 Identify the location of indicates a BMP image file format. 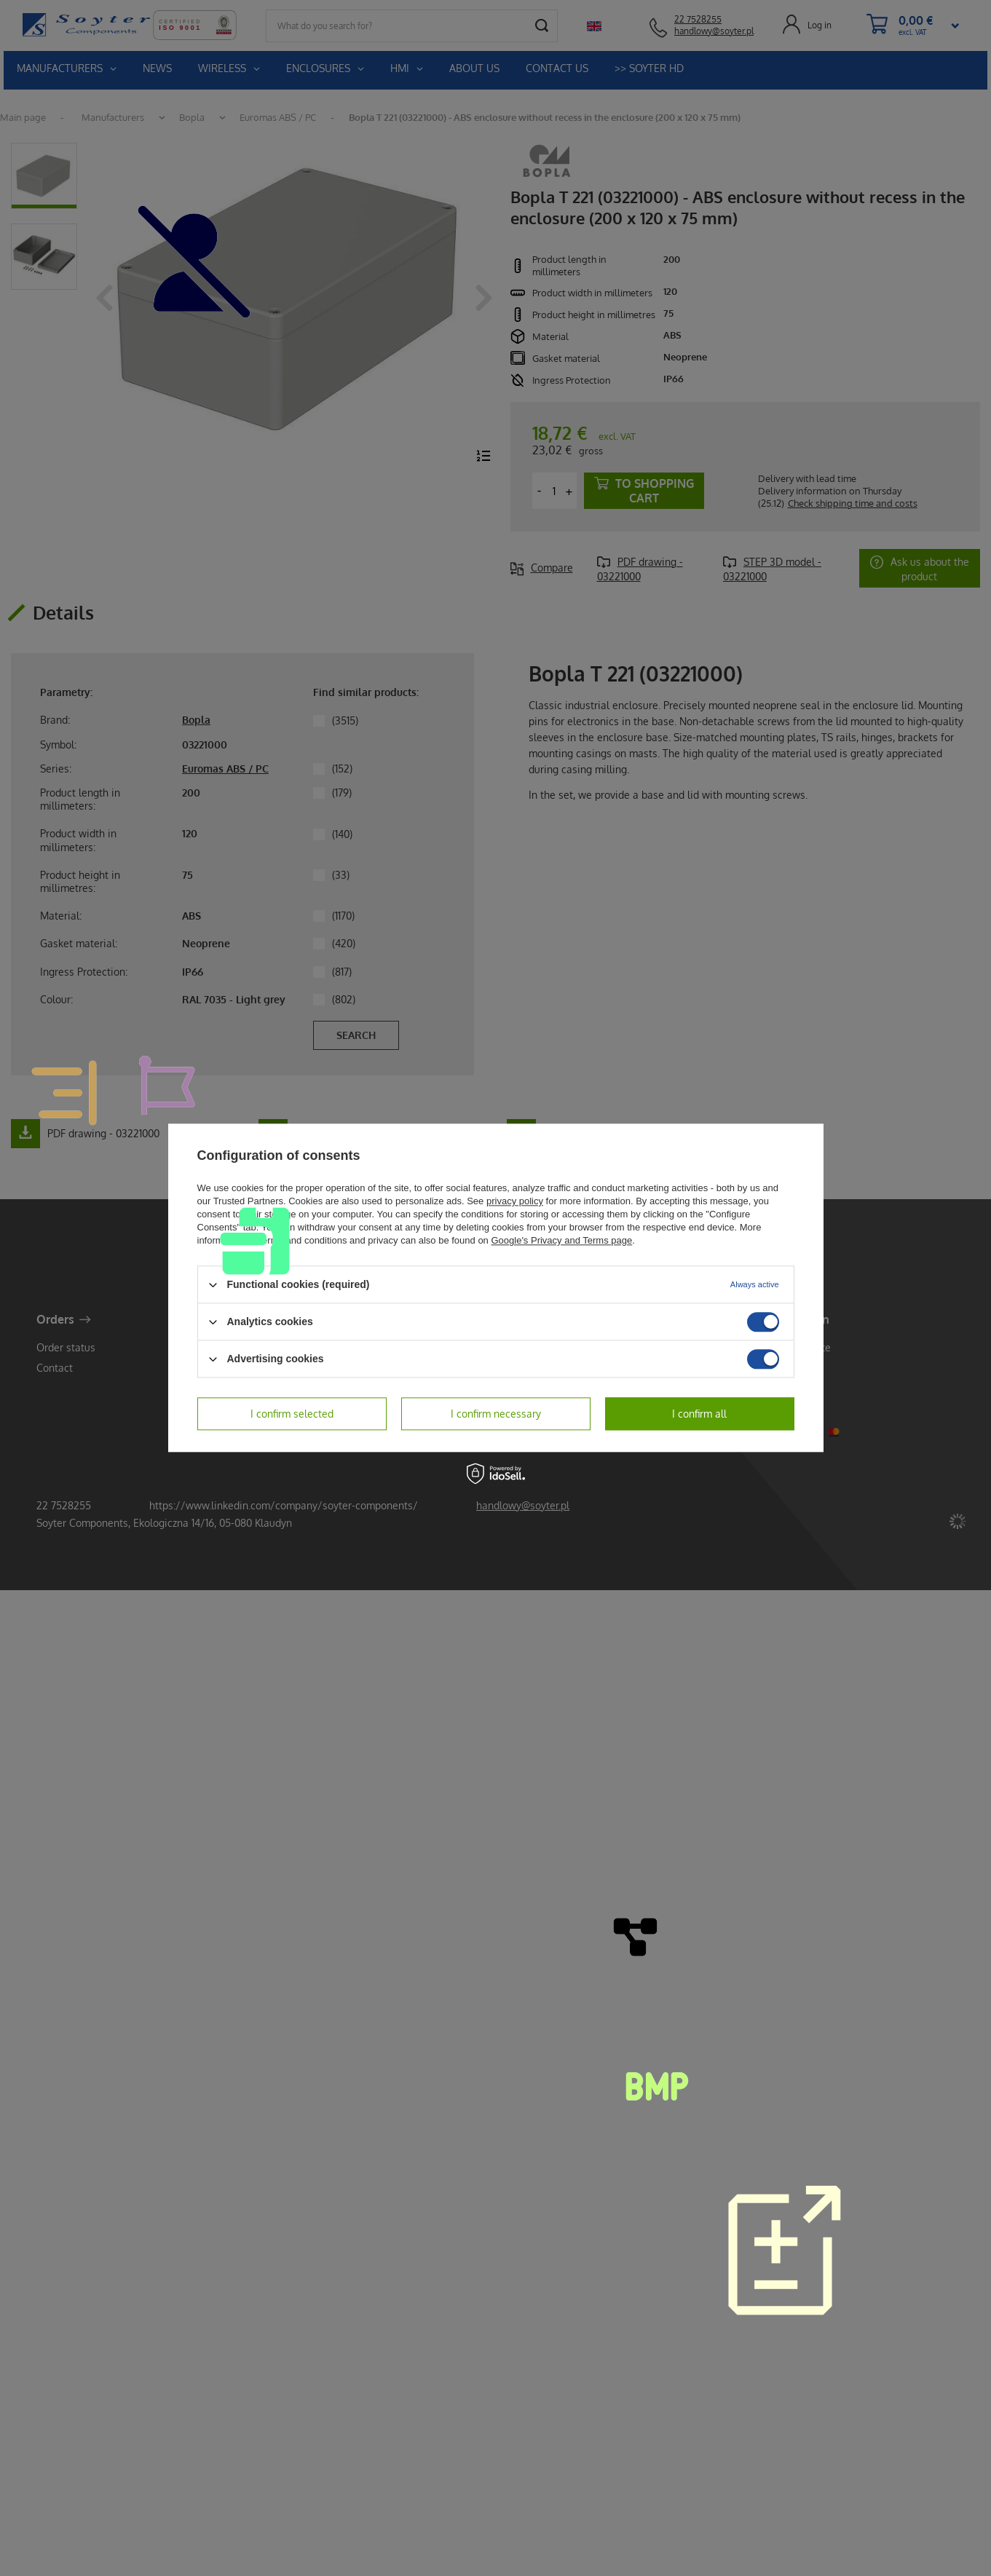
(657, 2086).